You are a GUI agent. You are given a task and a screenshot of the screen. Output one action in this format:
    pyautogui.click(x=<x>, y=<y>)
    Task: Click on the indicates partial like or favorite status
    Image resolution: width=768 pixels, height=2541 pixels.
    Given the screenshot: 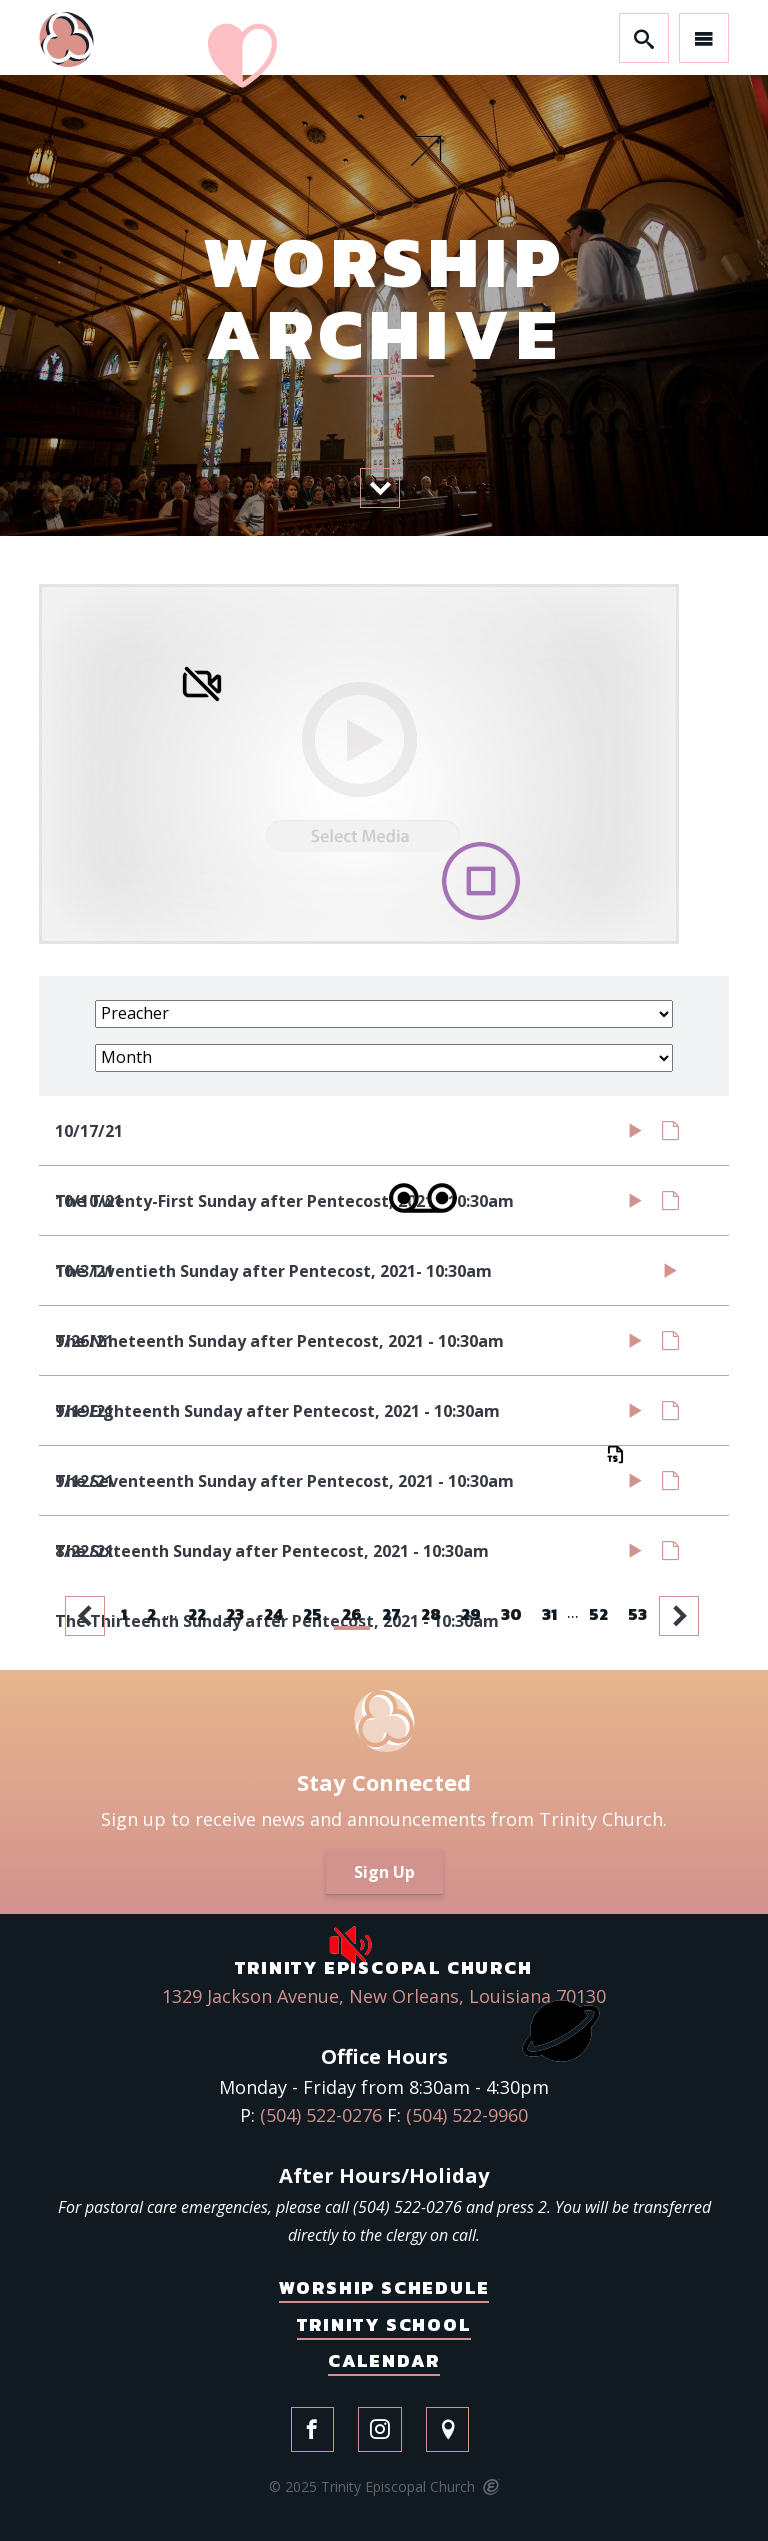 What is the action you would take?
    pyautogui.click(x=242, y=55)
    